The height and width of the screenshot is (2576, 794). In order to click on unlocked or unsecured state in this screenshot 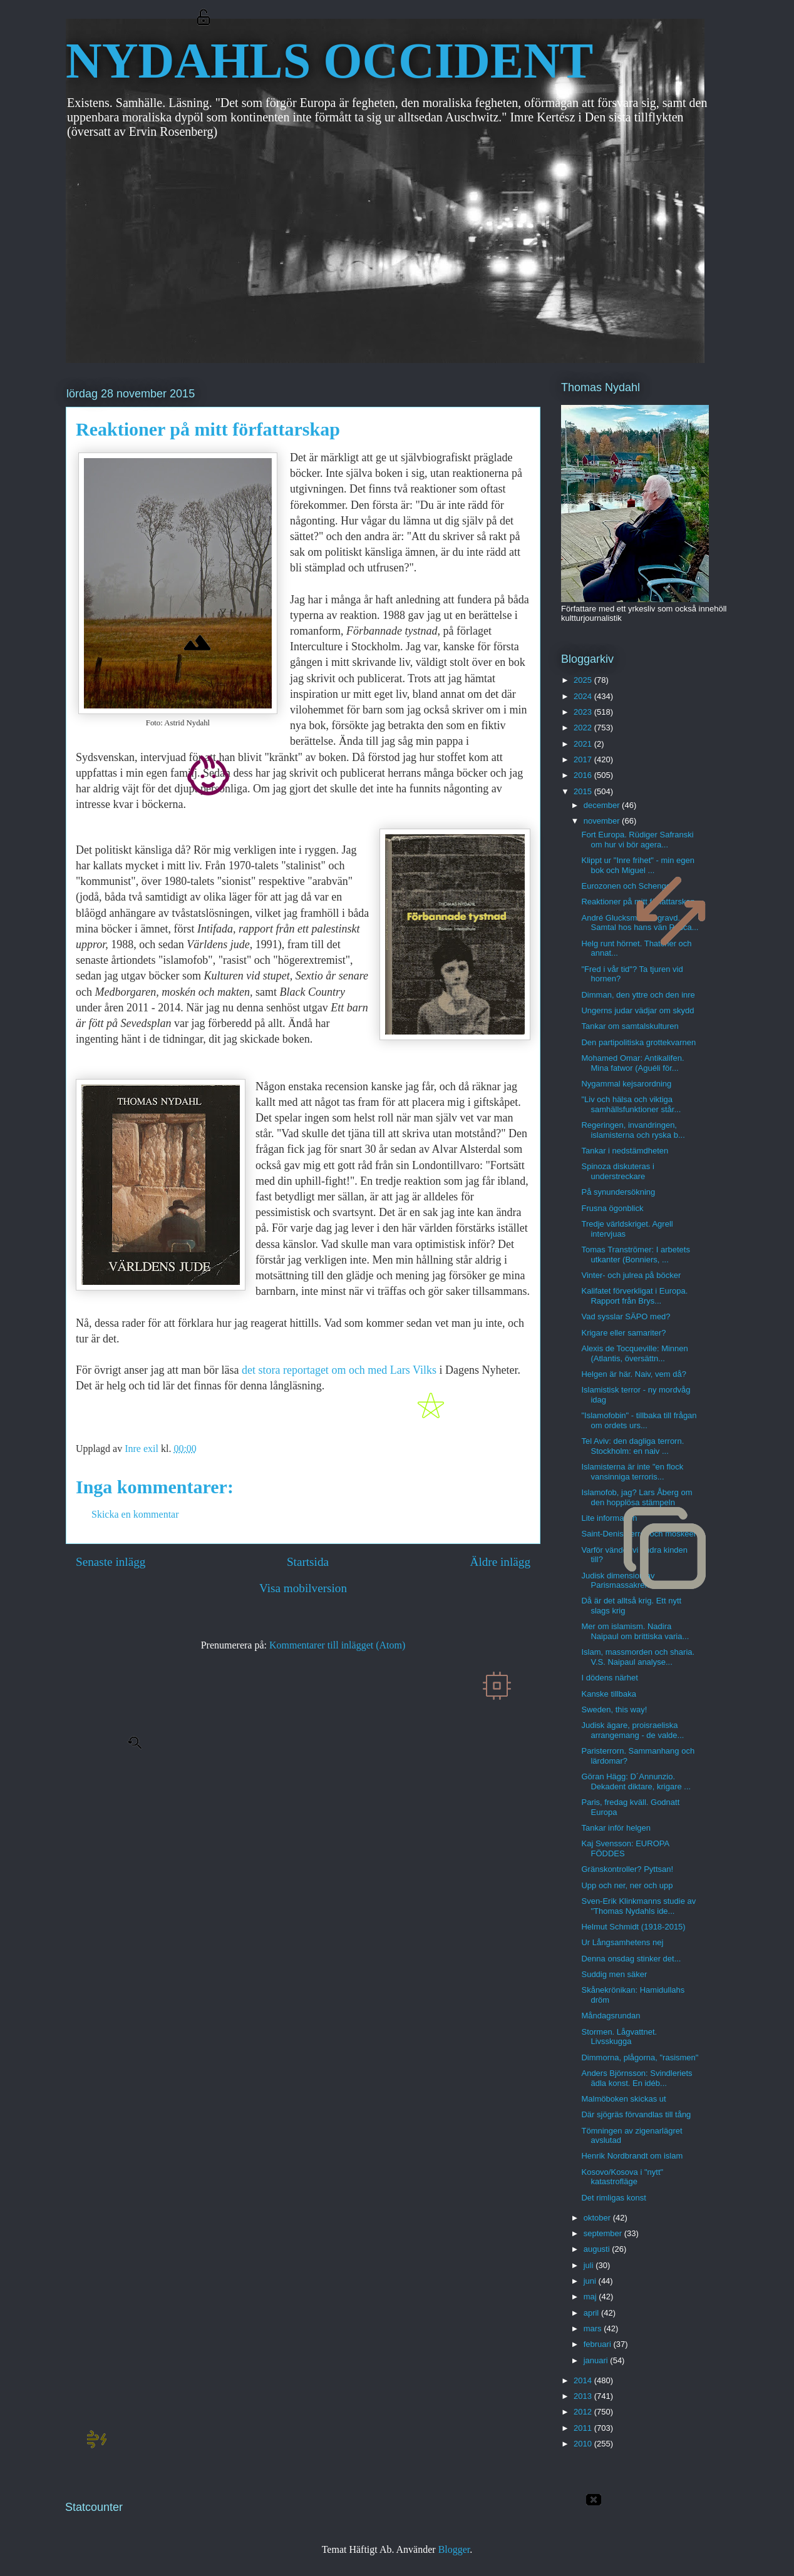, I will do `click(204, 18)`.